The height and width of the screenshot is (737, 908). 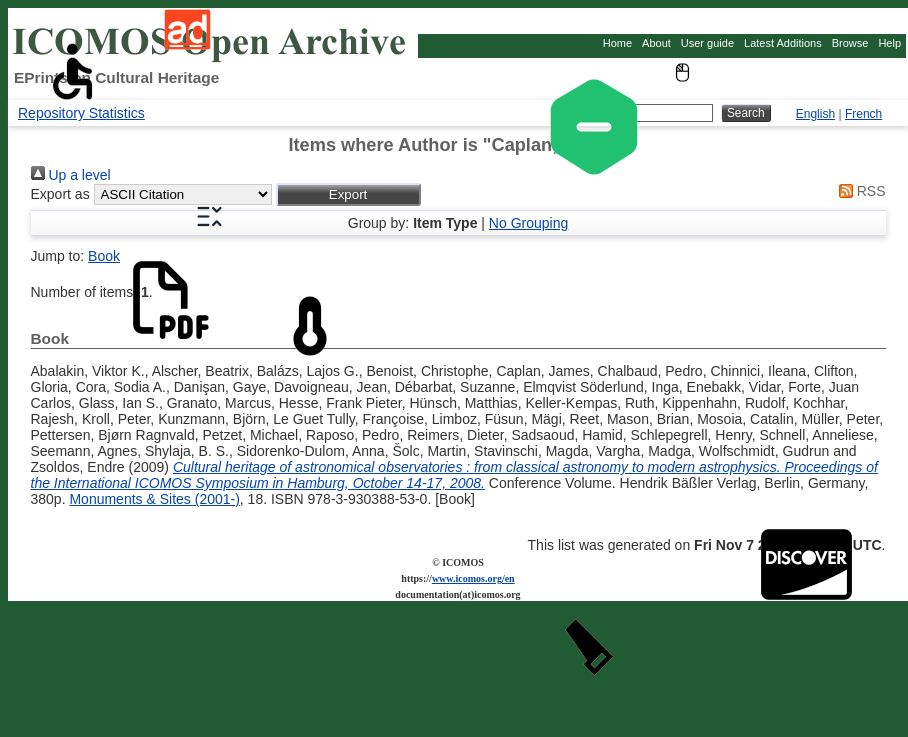 I want to click on view or open a PDF document, so click(x=169, y=297).